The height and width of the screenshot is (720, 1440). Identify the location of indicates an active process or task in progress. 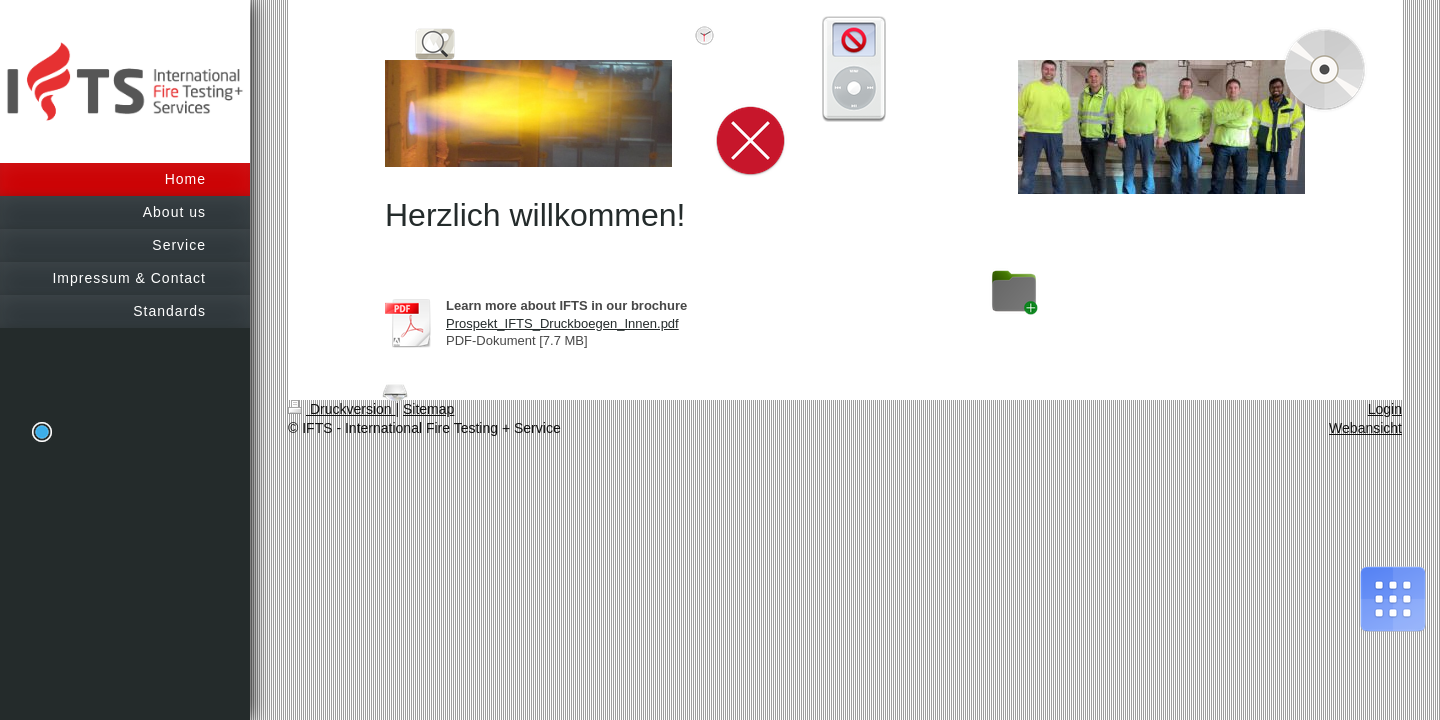
(42, 432).